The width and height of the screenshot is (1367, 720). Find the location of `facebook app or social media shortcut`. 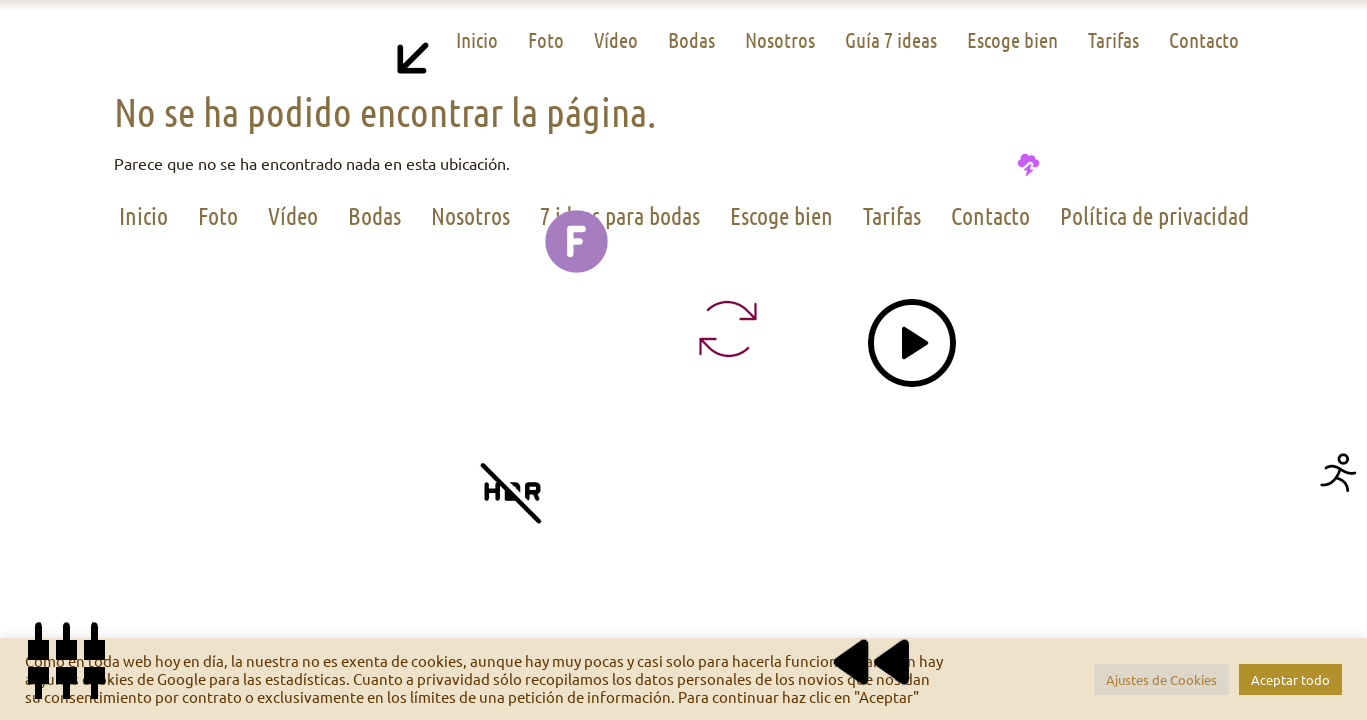

facebook app or social media shortcut is located at coordinates (576, 241).